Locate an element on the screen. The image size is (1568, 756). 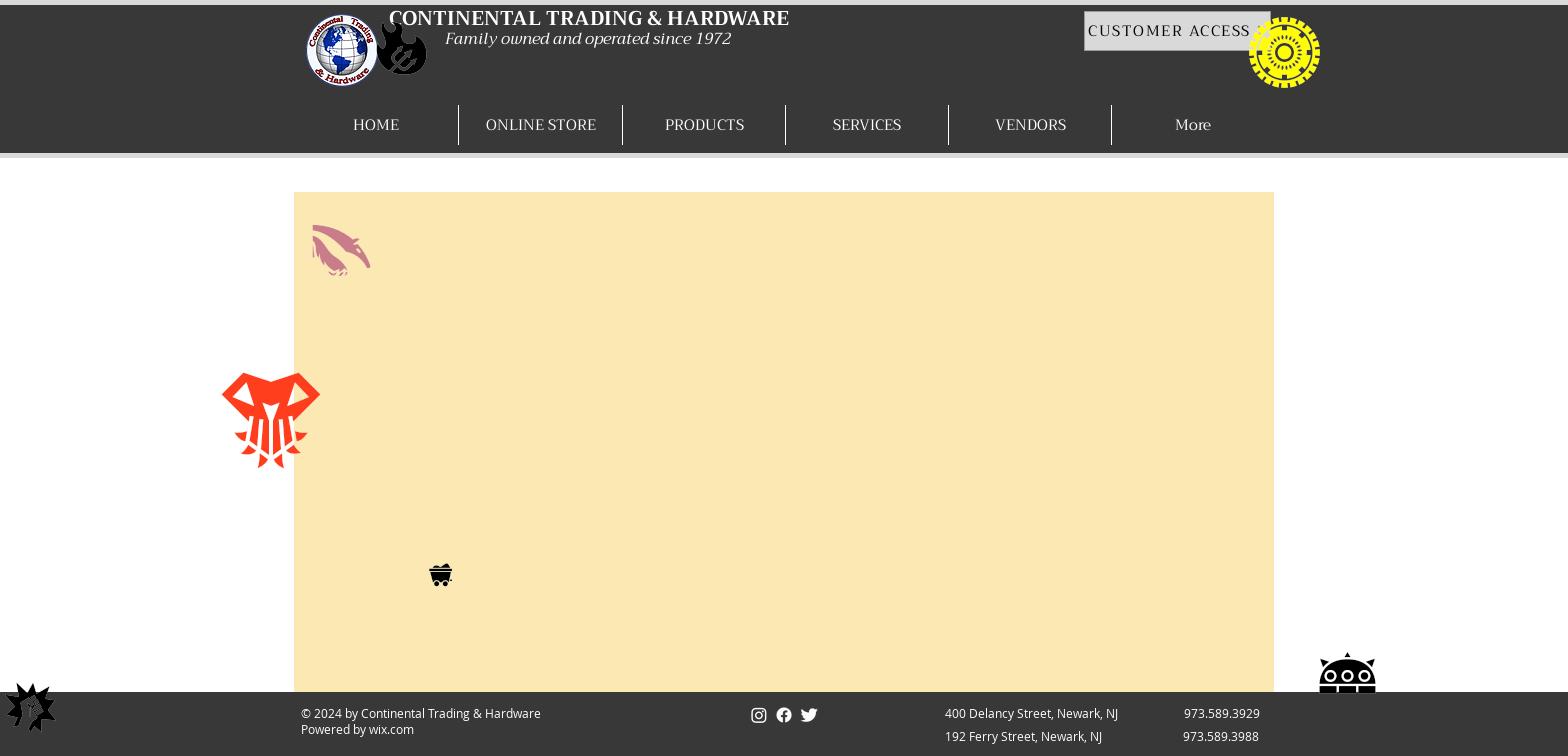
anteater character or avatar icon is located at coordinates (341, 250).